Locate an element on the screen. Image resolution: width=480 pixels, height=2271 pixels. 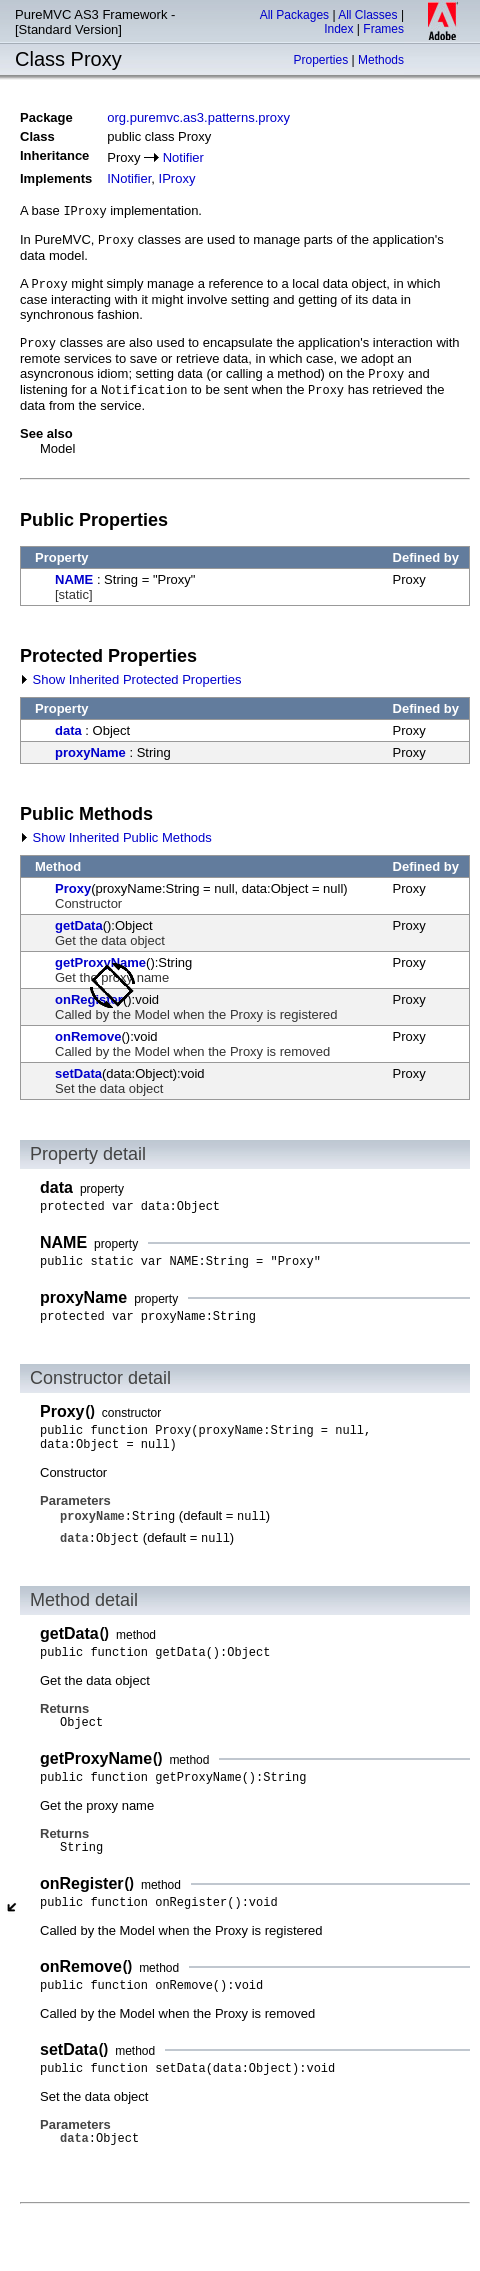
rotate screen orientation is located at coordinates (112, 985).